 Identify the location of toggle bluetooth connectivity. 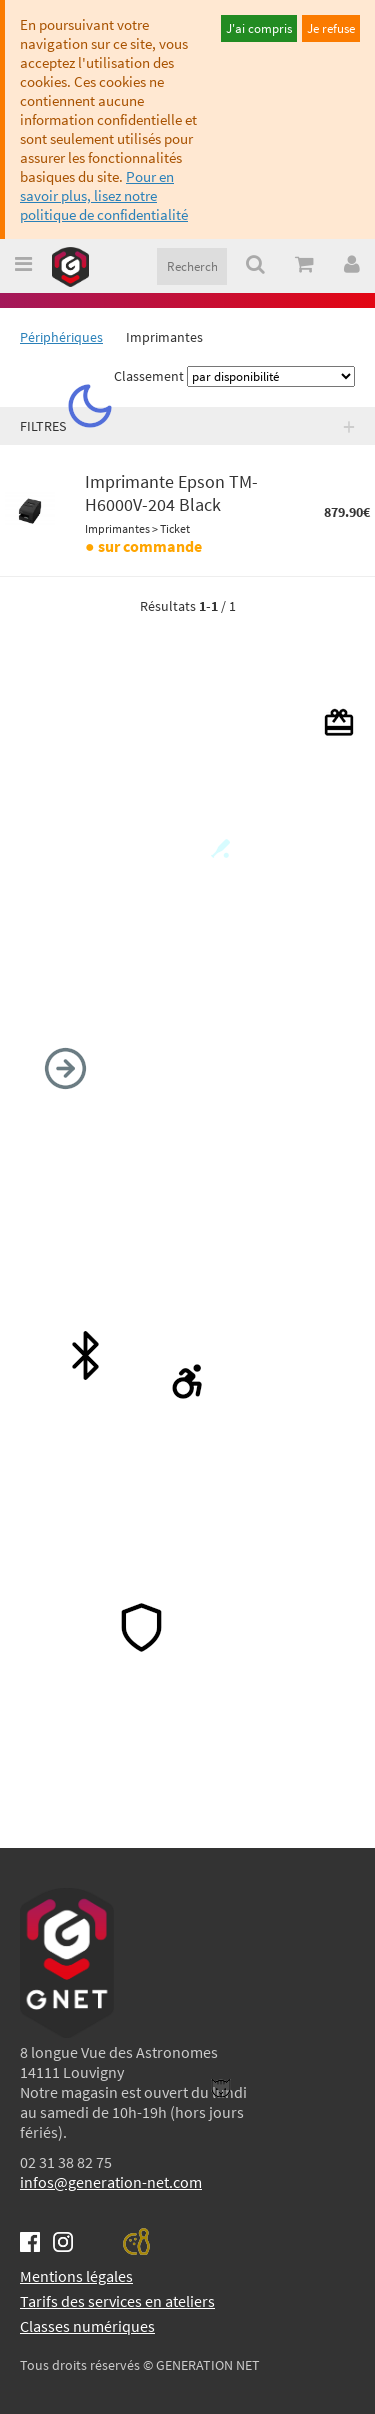
(85, 1355).